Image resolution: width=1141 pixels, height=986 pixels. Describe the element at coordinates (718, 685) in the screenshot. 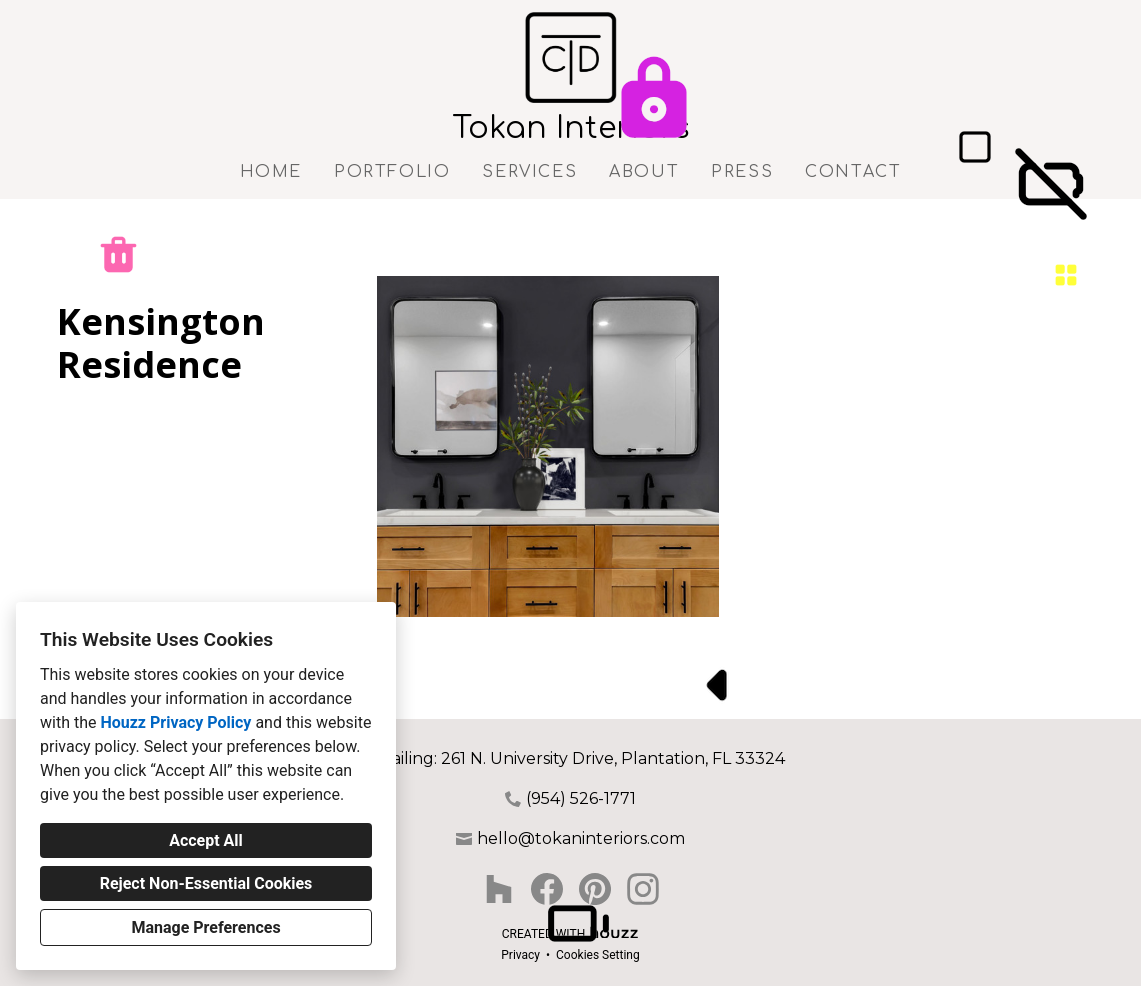

I see `navigate to the previous item or screen` at that location.